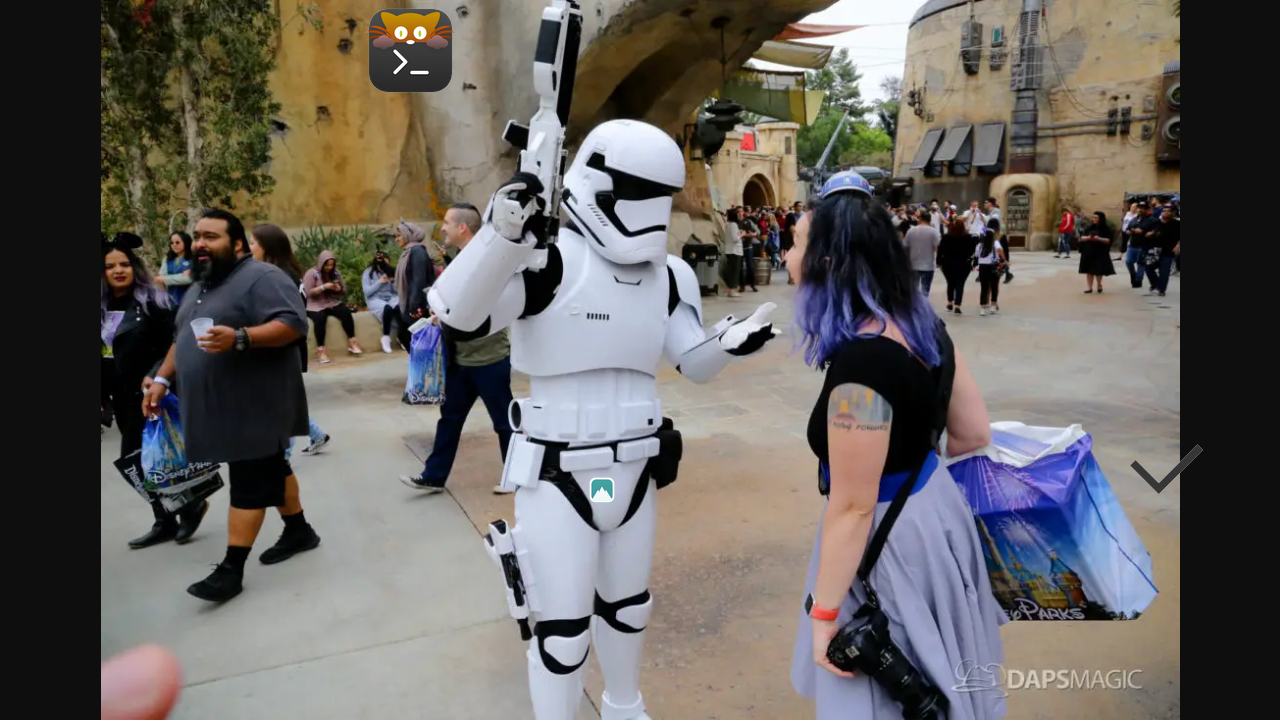 The image size is (1280, 720). Describe the element at coordinates (602, 490) in the screenshot. I see `open nordpass password manager` at that location.